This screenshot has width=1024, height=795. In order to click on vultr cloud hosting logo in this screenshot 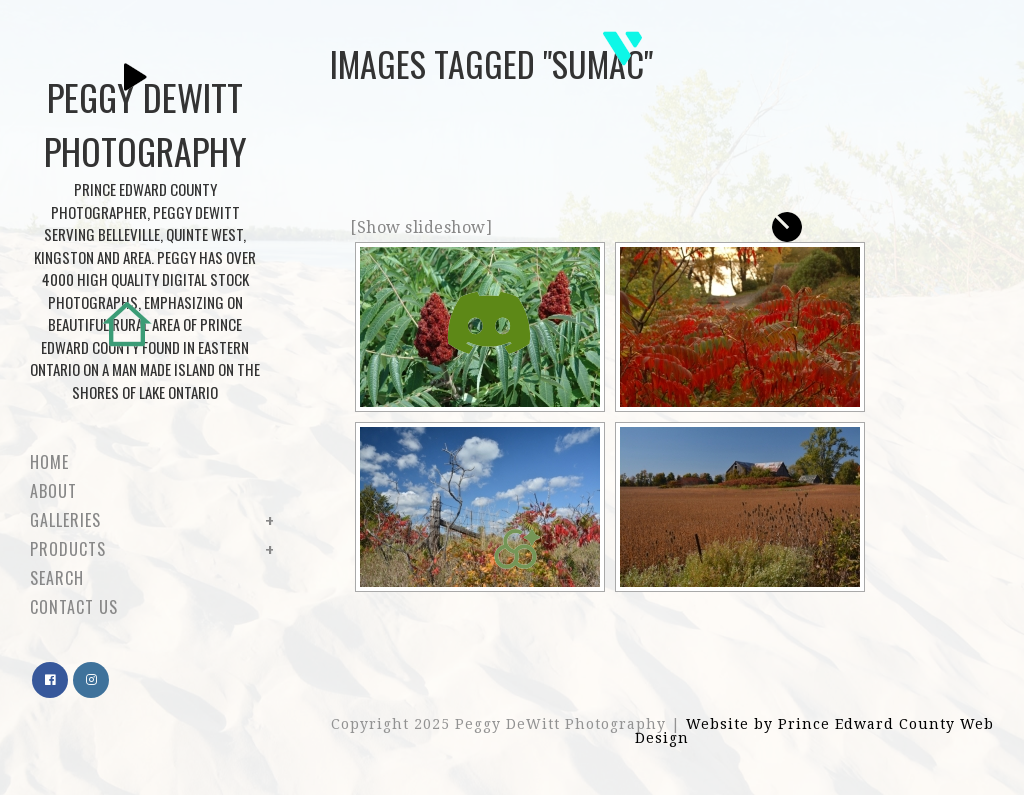, I will do `click(622, 48)`.